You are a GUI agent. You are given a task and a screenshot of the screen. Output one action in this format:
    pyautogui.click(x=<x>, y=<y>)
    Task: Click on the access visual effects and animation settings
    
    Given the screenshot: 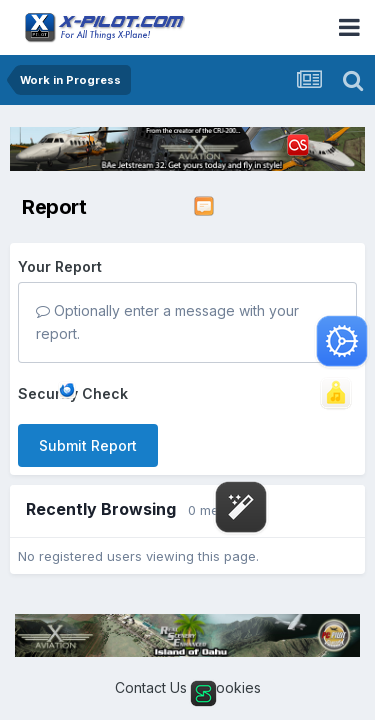 What is the action you would take?
    pyautogui.click(x=241, y=508)
    